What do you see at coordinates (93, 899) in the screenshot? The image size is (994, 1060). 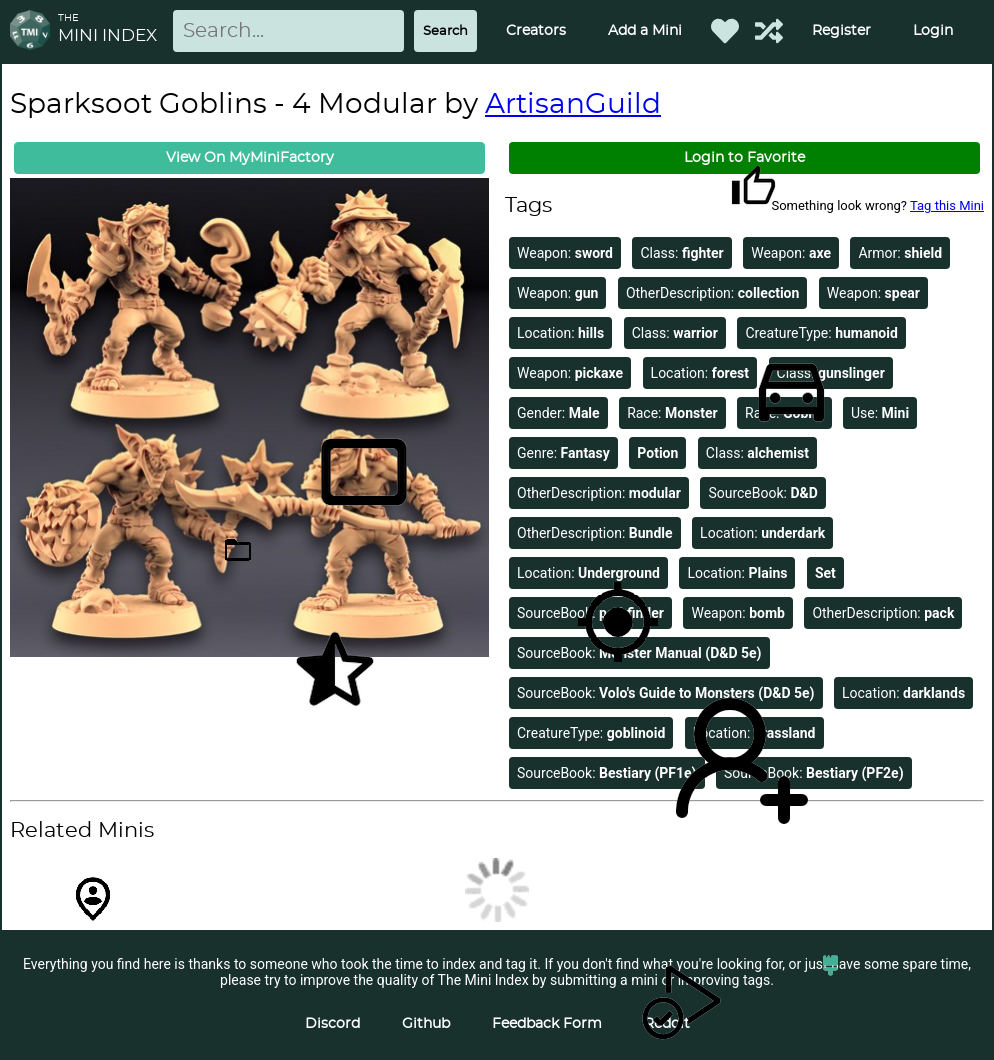 I see `view someone's current location` at bounding box center [93, 899].